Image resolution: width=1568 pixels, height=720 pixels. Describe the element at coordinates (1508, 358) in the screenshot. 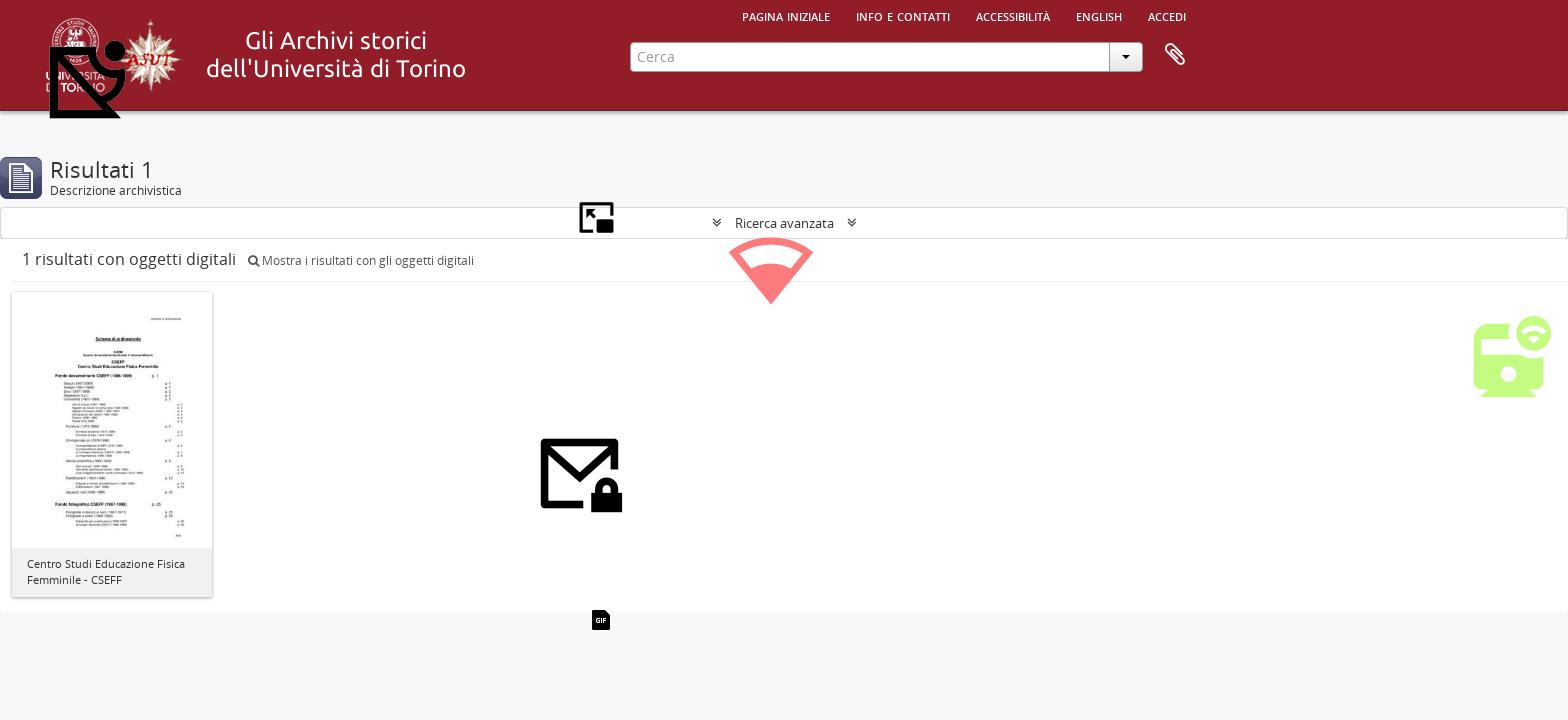

I see `indicates wifi is available on this train` at that location.